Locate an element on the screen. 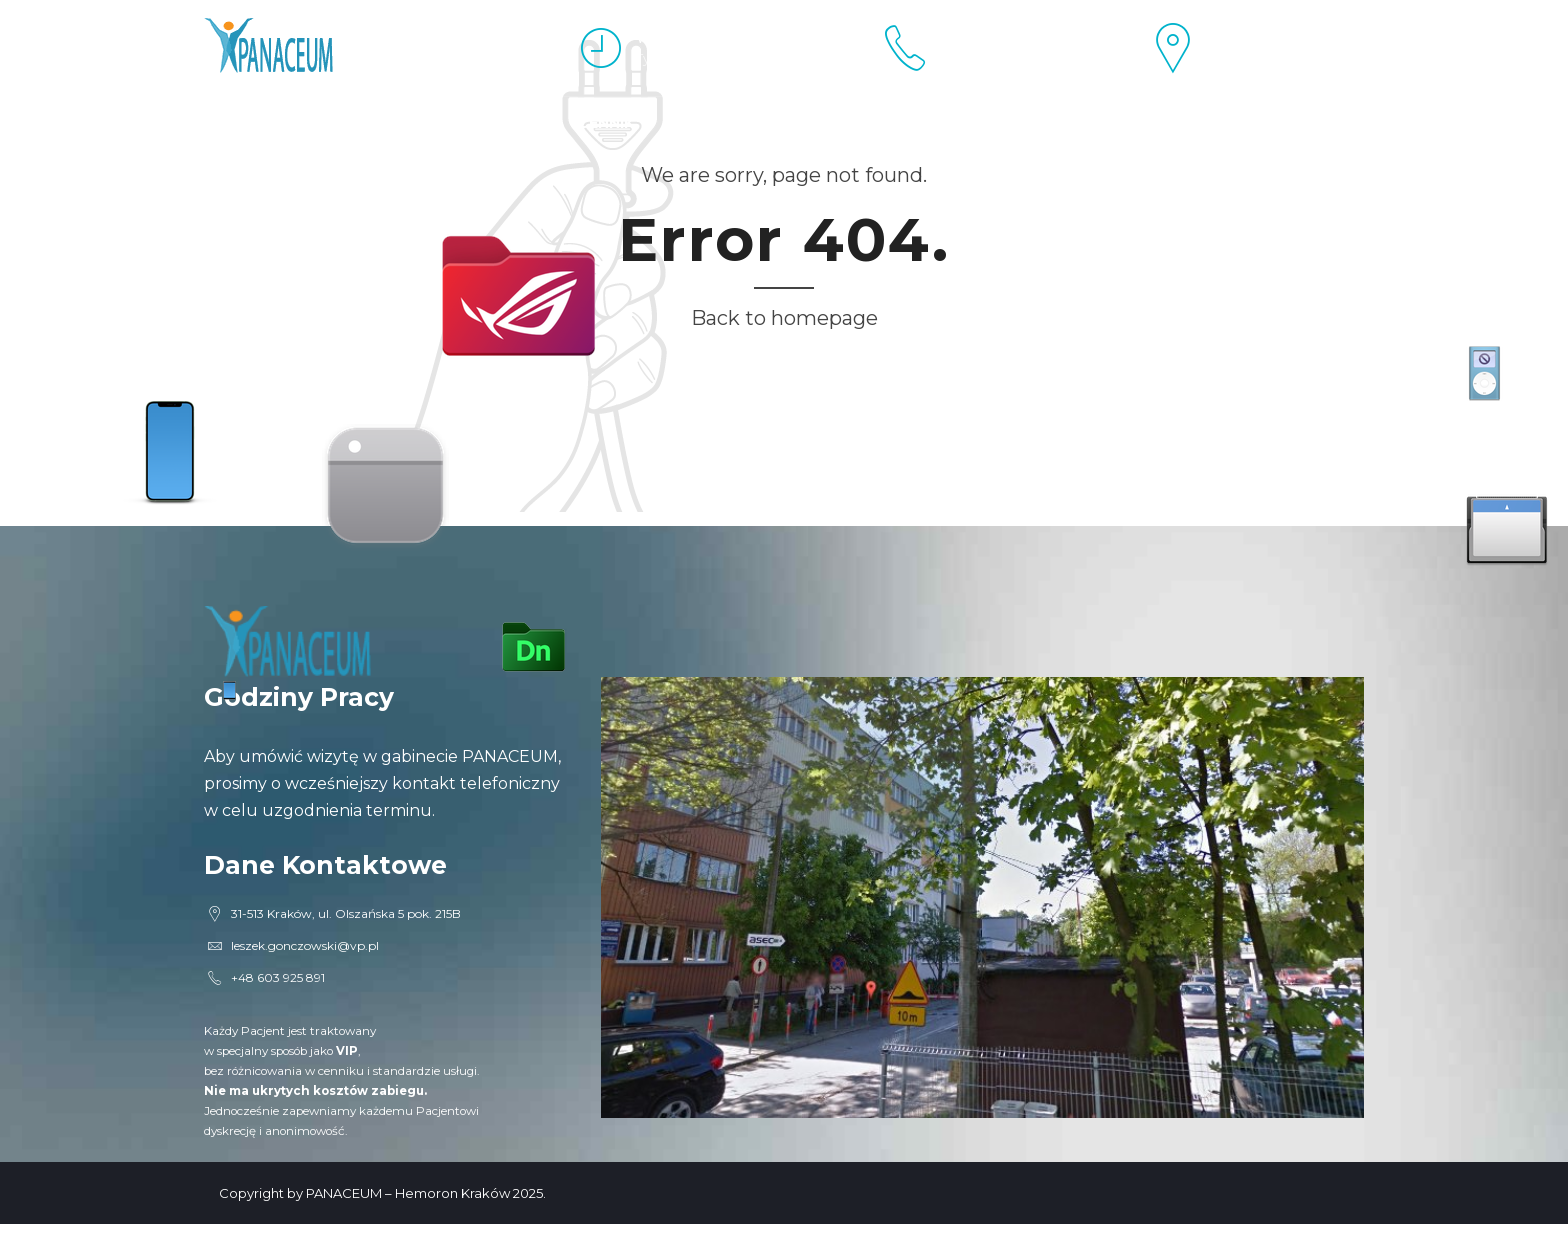  view or manage connected iPad device is located at coordinates (229, 690).